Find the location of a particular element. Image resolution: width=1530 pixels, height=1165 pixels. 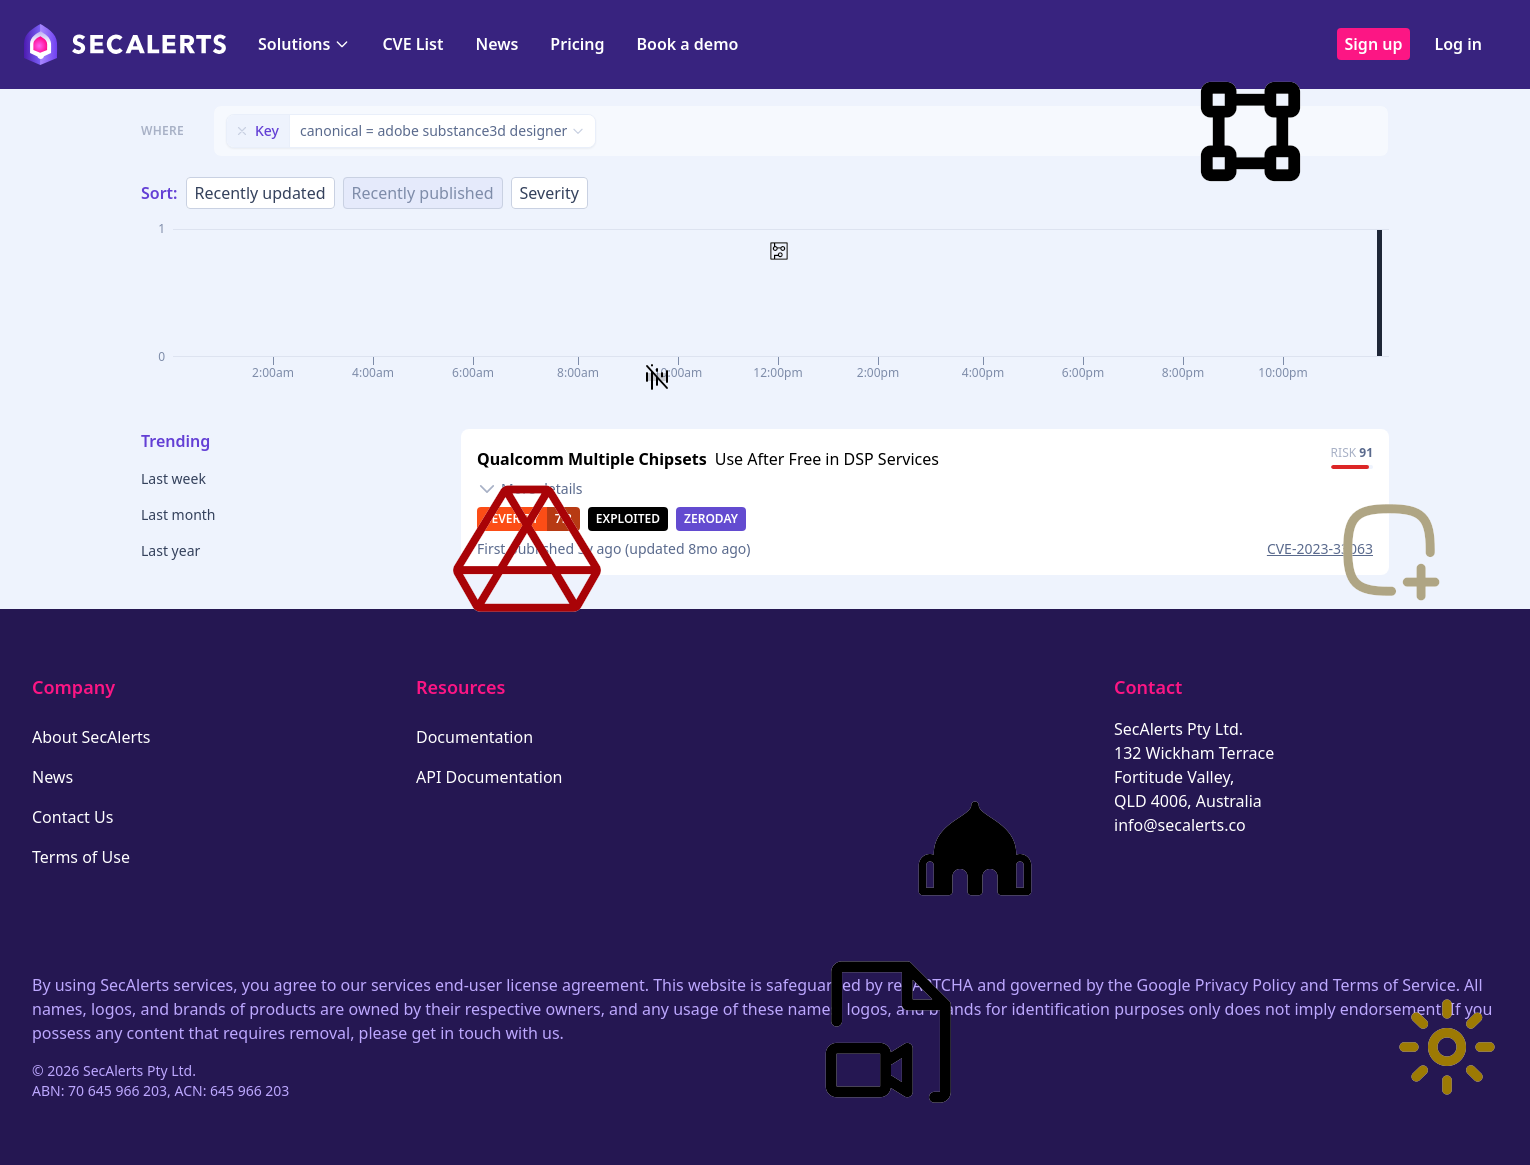

view circuit board or hardware-related files is located at coordinates (779, 251).